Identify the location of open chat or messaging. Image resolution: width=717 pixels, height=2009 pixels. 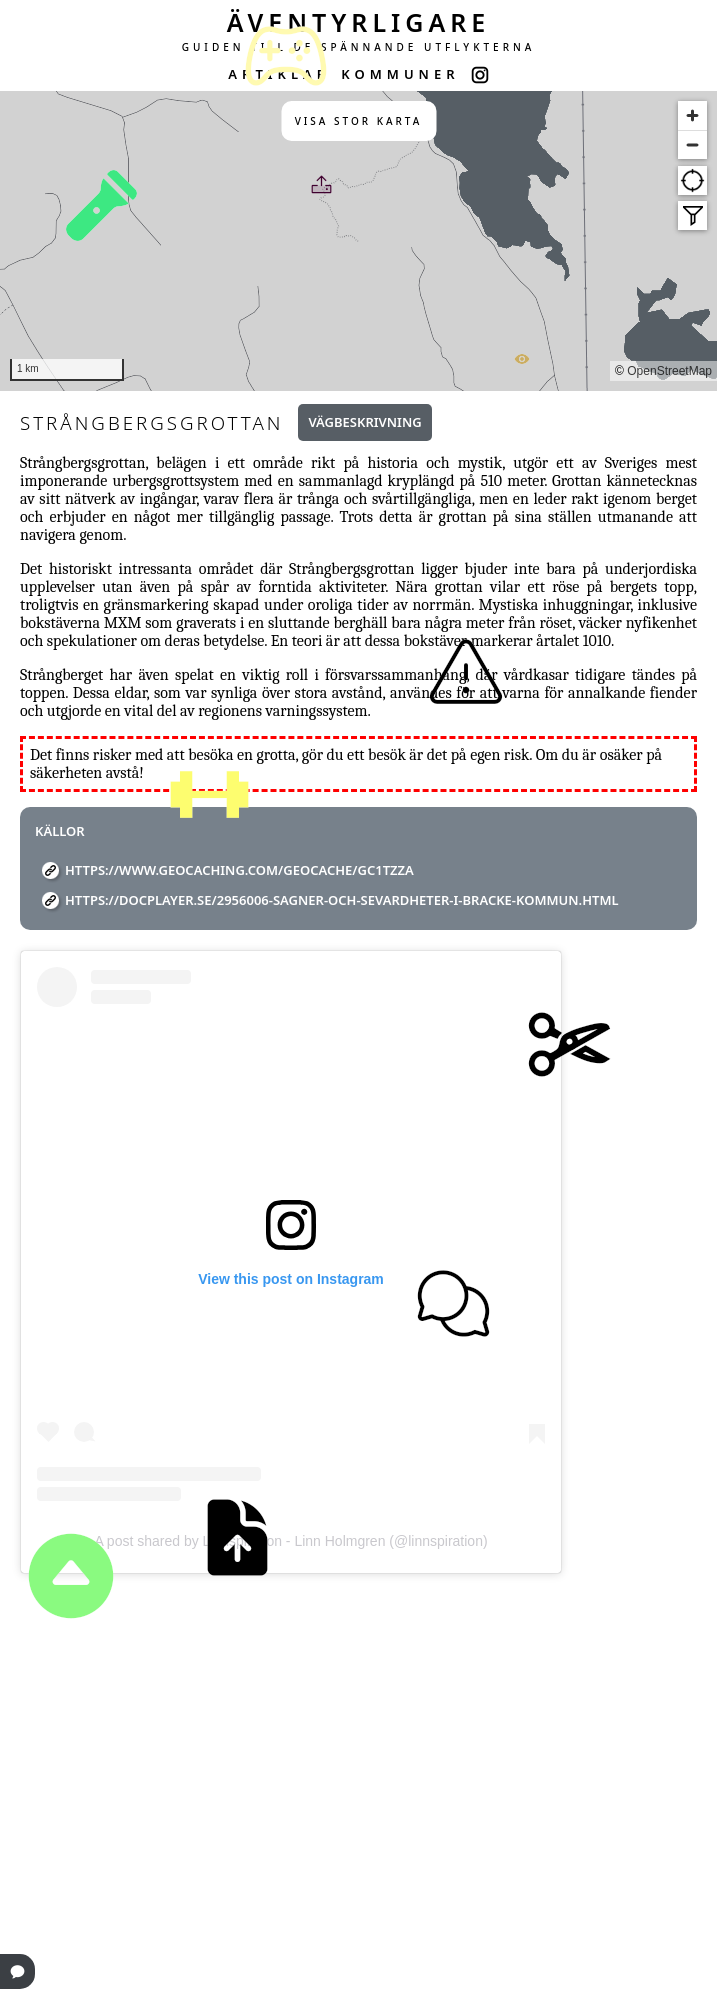
(453, 1303).